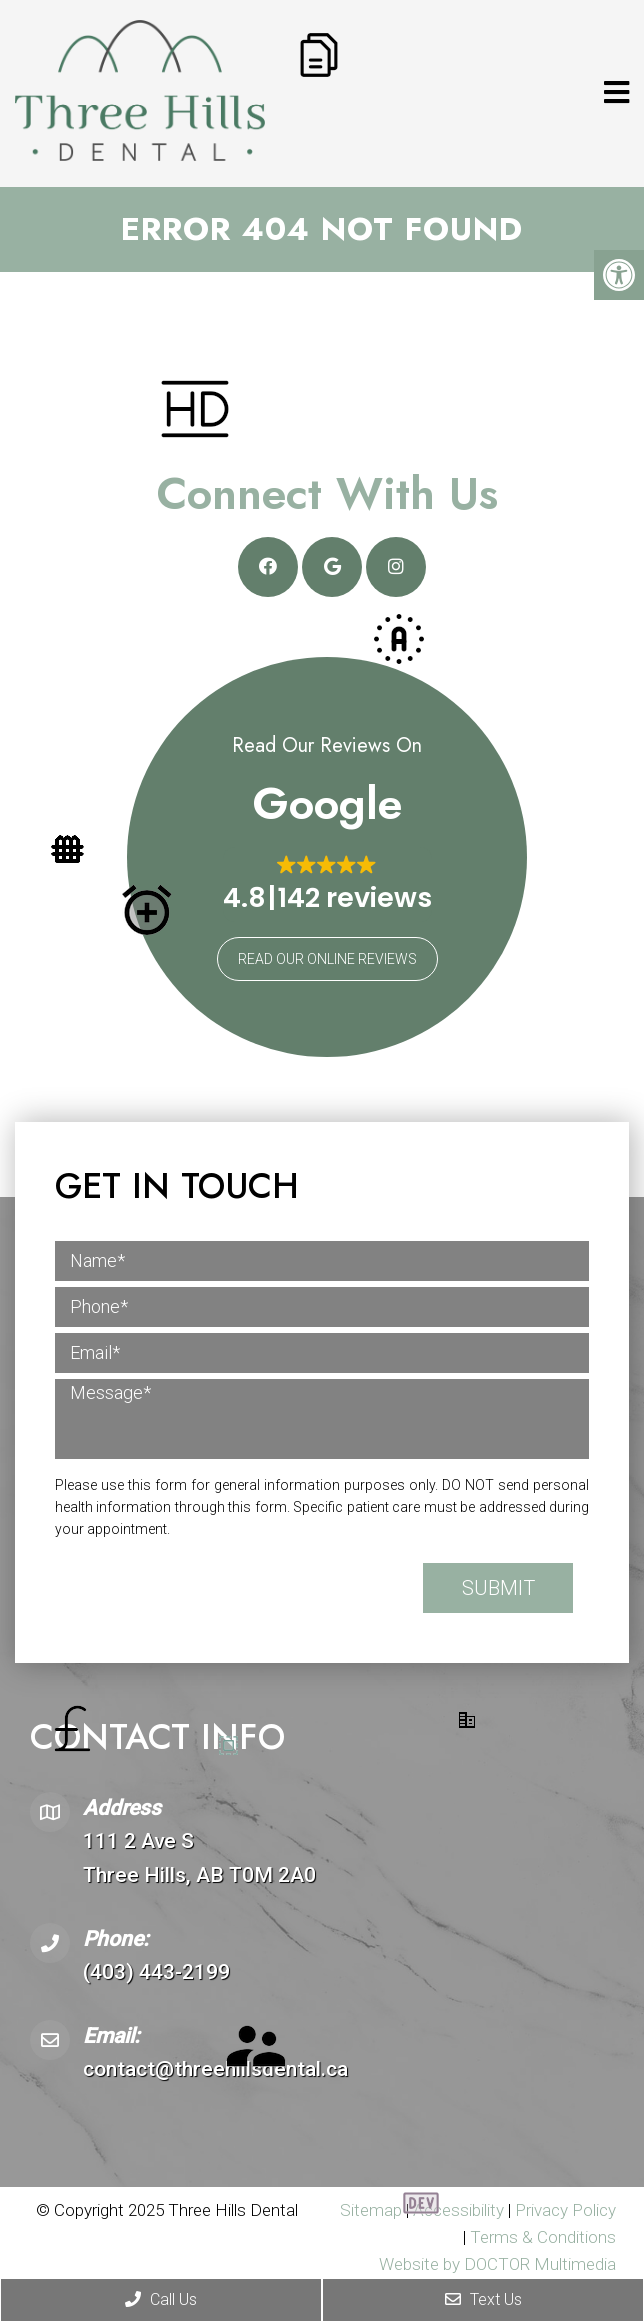 This screenshot has width=644, height=2322. I want to click on indicates british pound sterling currency, so click(74, 1729).